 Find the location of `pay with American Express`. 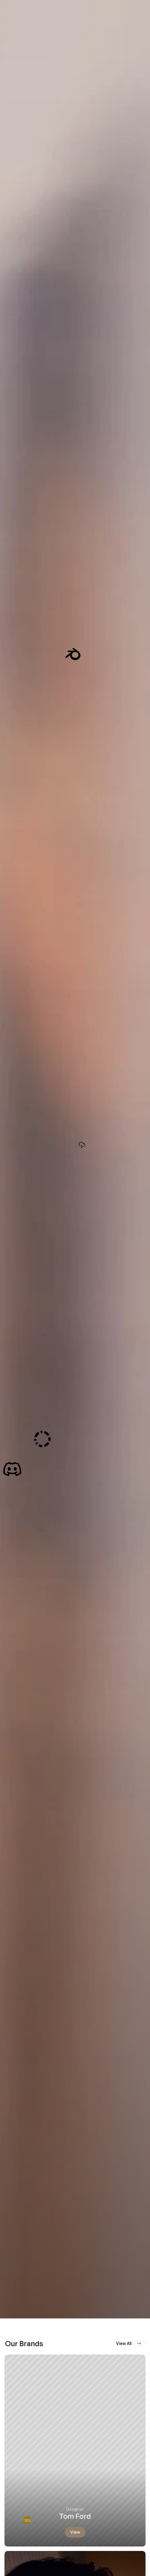

pay with American Express is located at coordinates (27, 2520).